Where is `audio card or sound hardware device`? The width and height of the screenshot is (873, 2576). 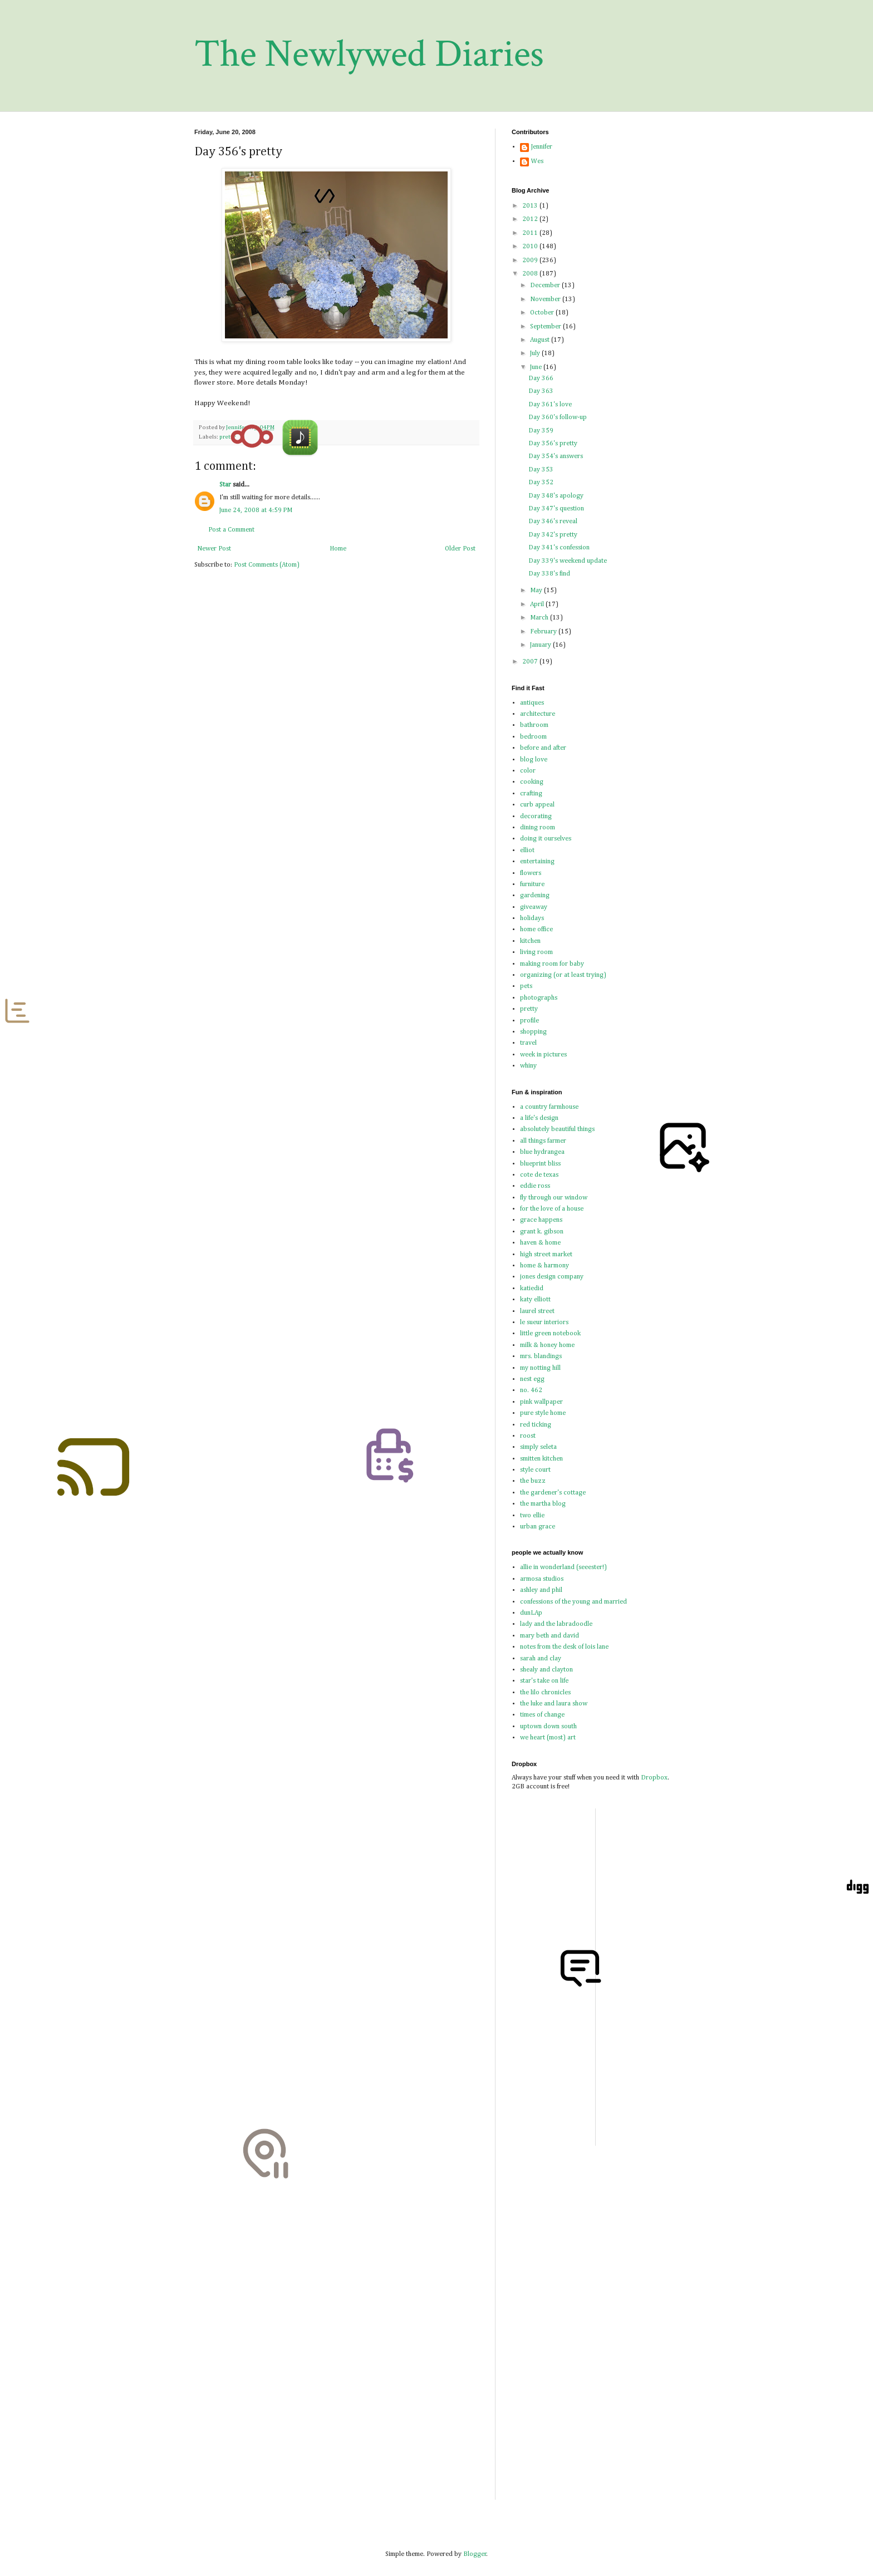 audio card or sound hardware device is located at coordinates (300, 437).